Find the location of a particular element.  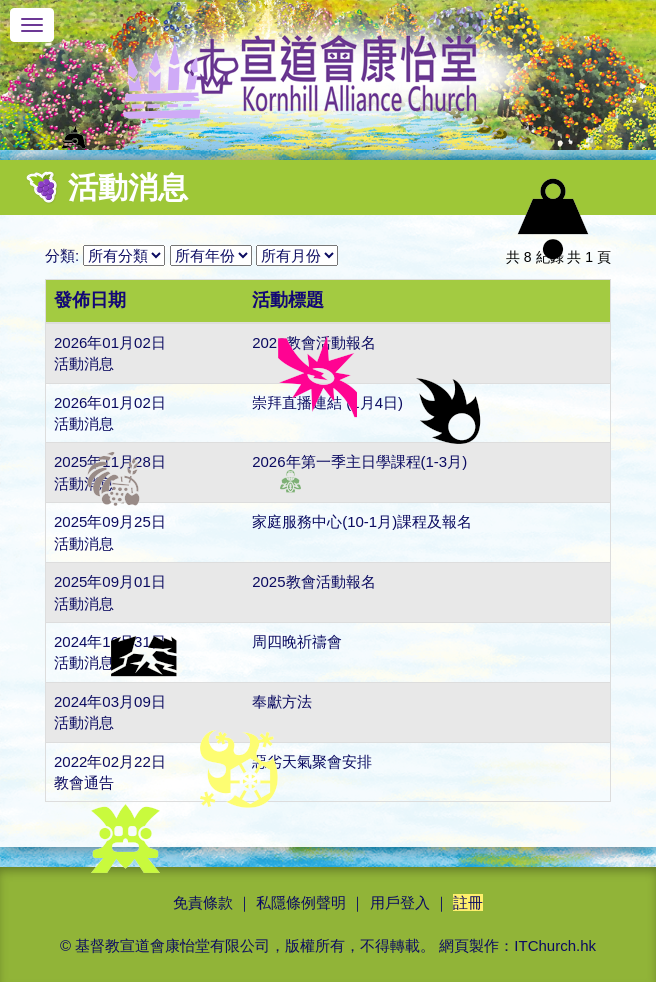

trigger an earthquake or ground attack ability is located at coordinates (143, 643).